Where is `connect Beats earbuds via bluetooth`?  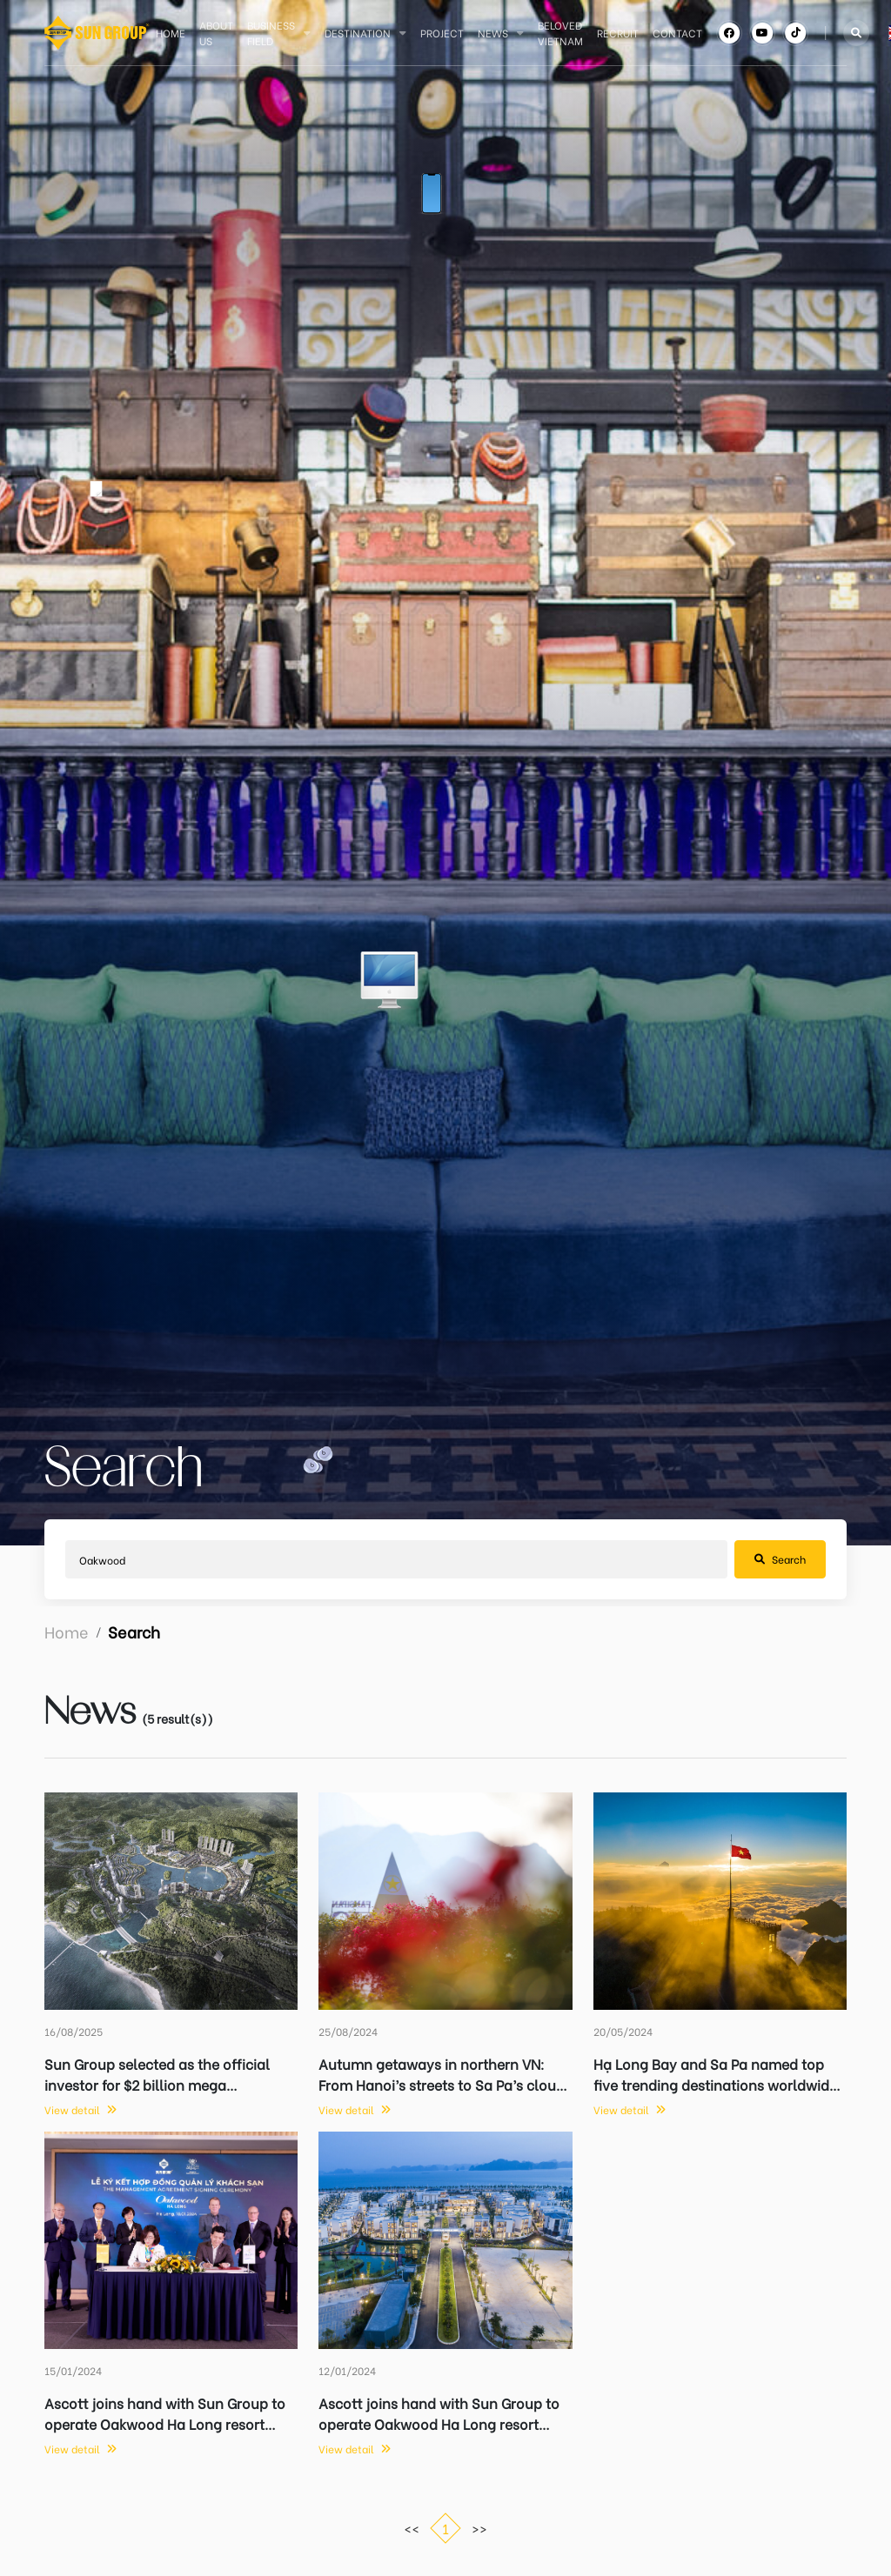 connect Beats earbuds via bluetooth is located at coordinates (318, 1459).